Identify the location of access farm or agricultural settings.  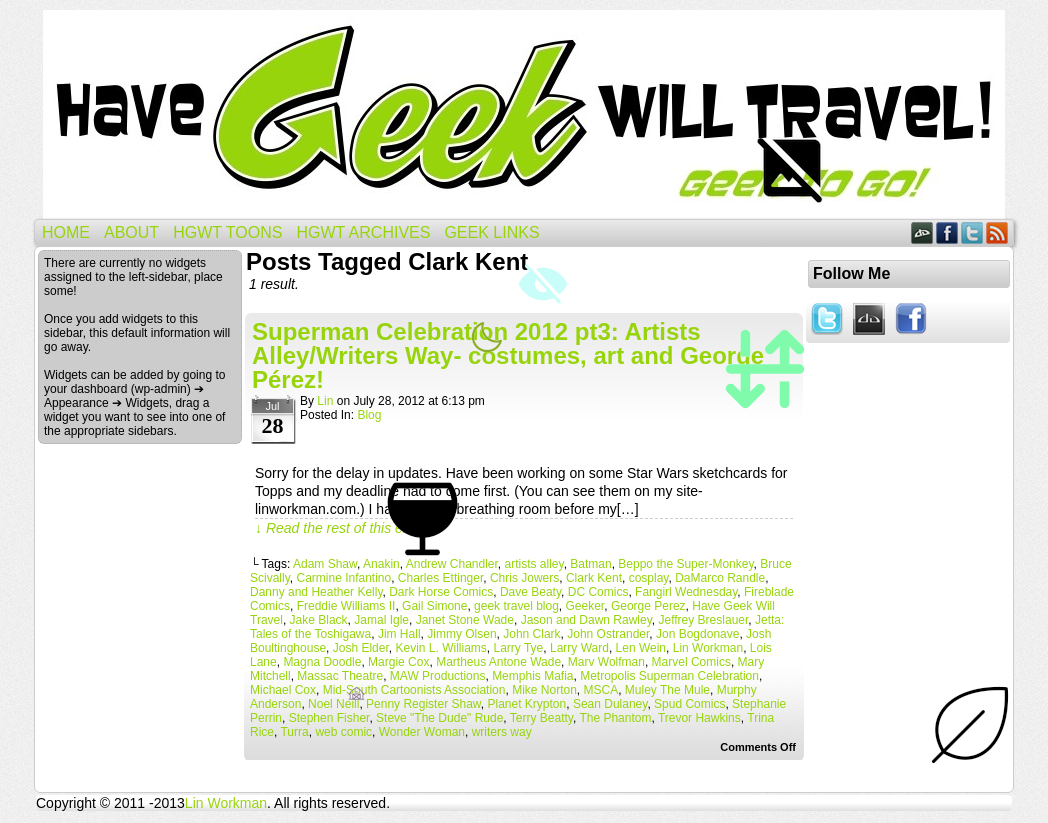
(356, 694).